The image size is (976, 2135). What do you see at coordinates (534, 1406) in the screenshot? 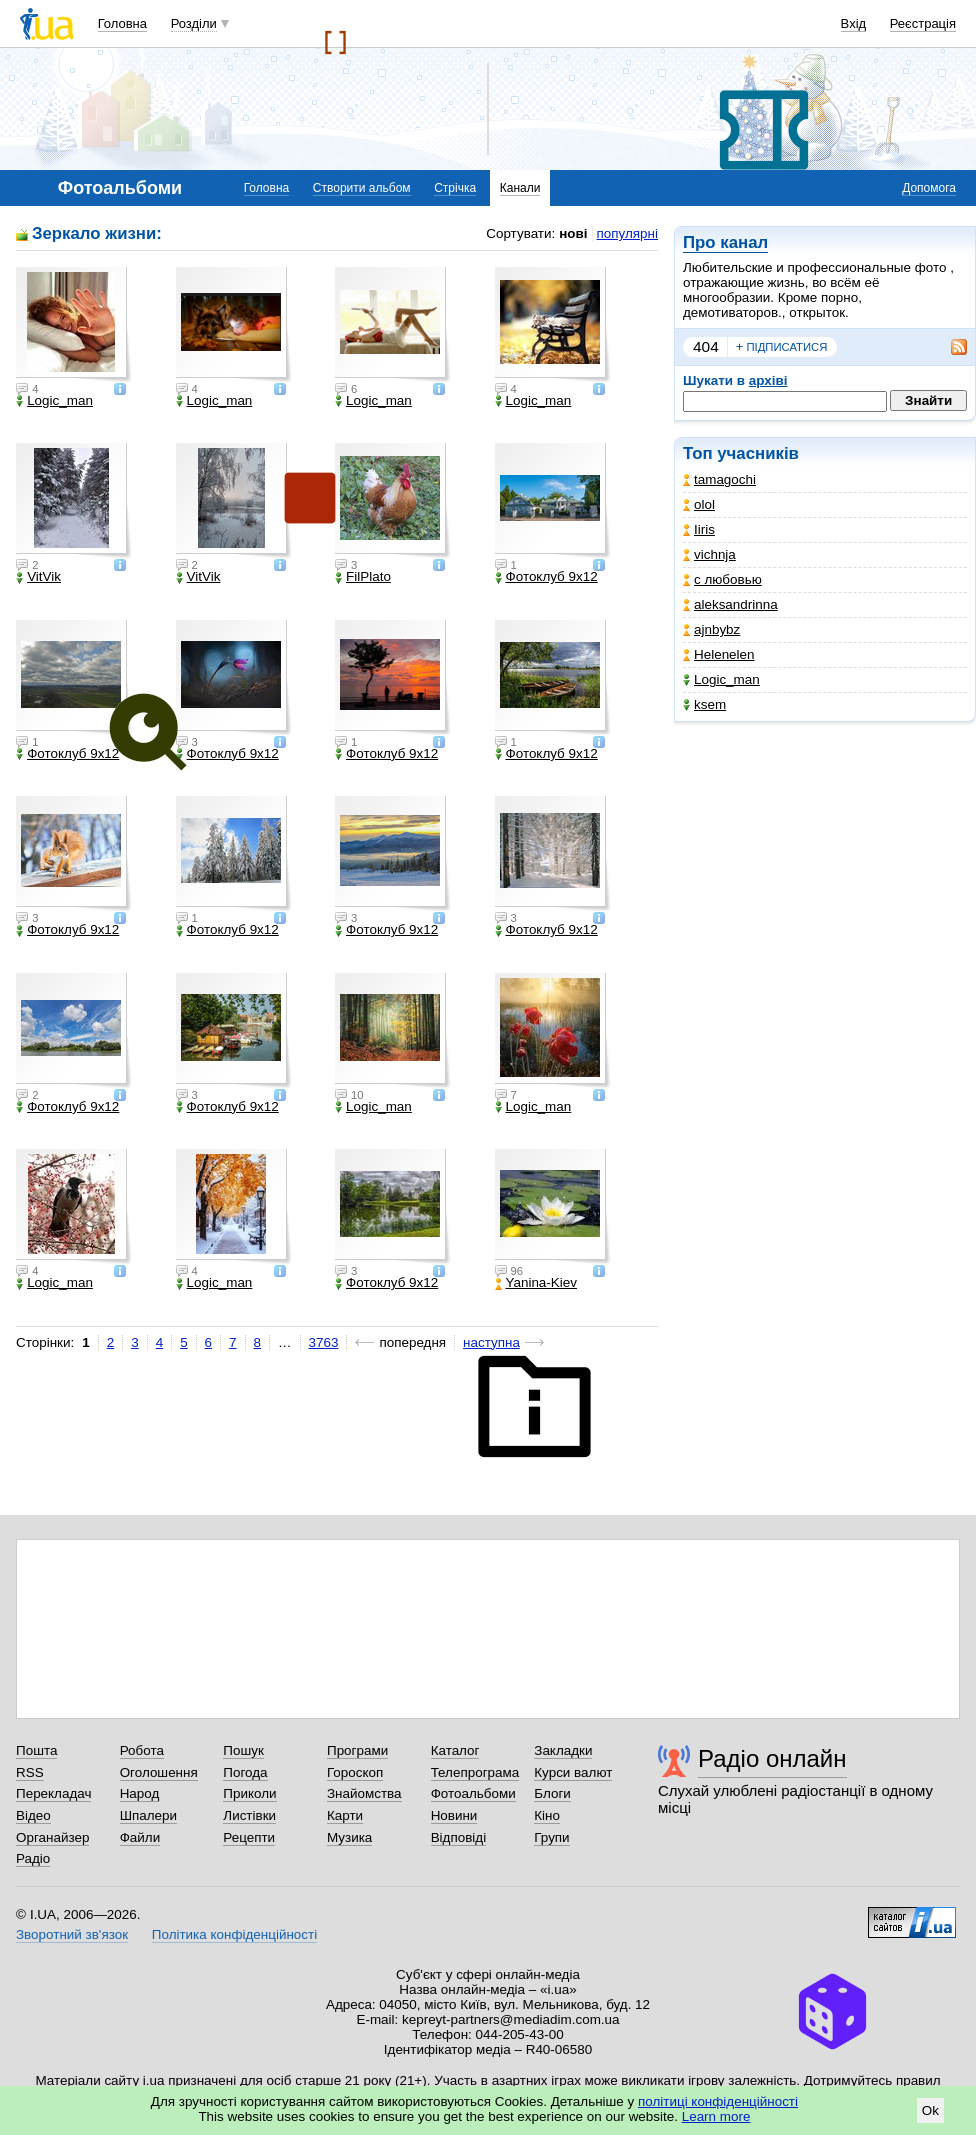
I see `view folder details or properties` at bounding box center [534, 1406].